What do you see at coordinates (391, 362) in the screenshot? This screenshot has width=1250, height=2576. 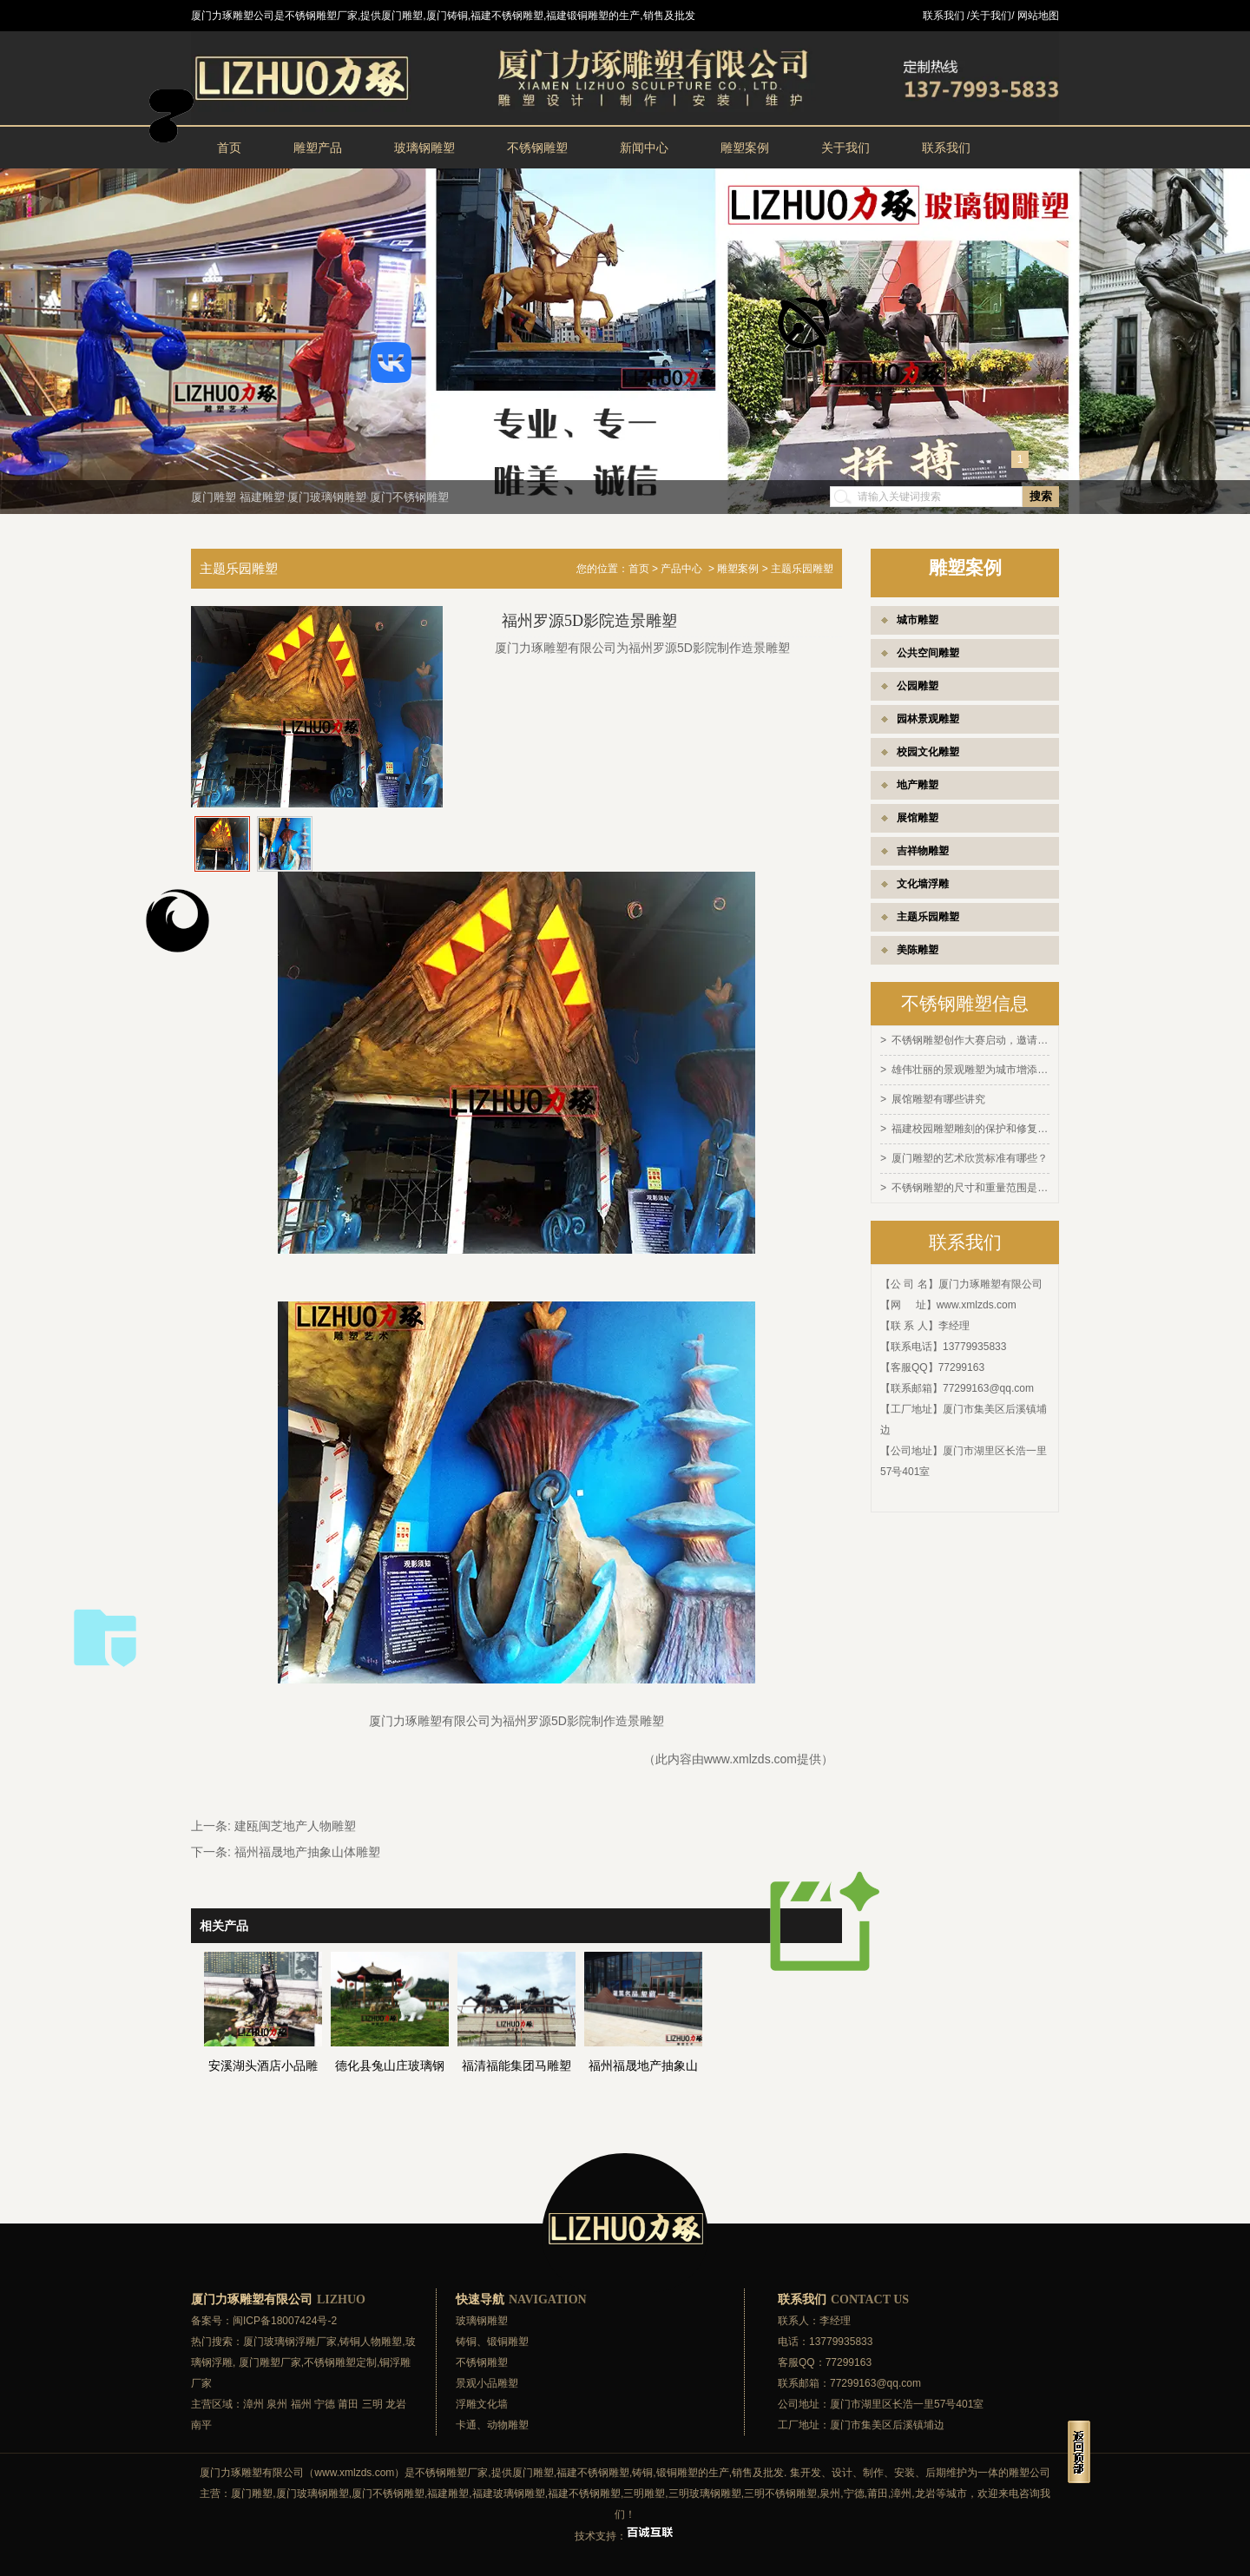 I see `open the VK social network app` at bounding box center [391, 362].